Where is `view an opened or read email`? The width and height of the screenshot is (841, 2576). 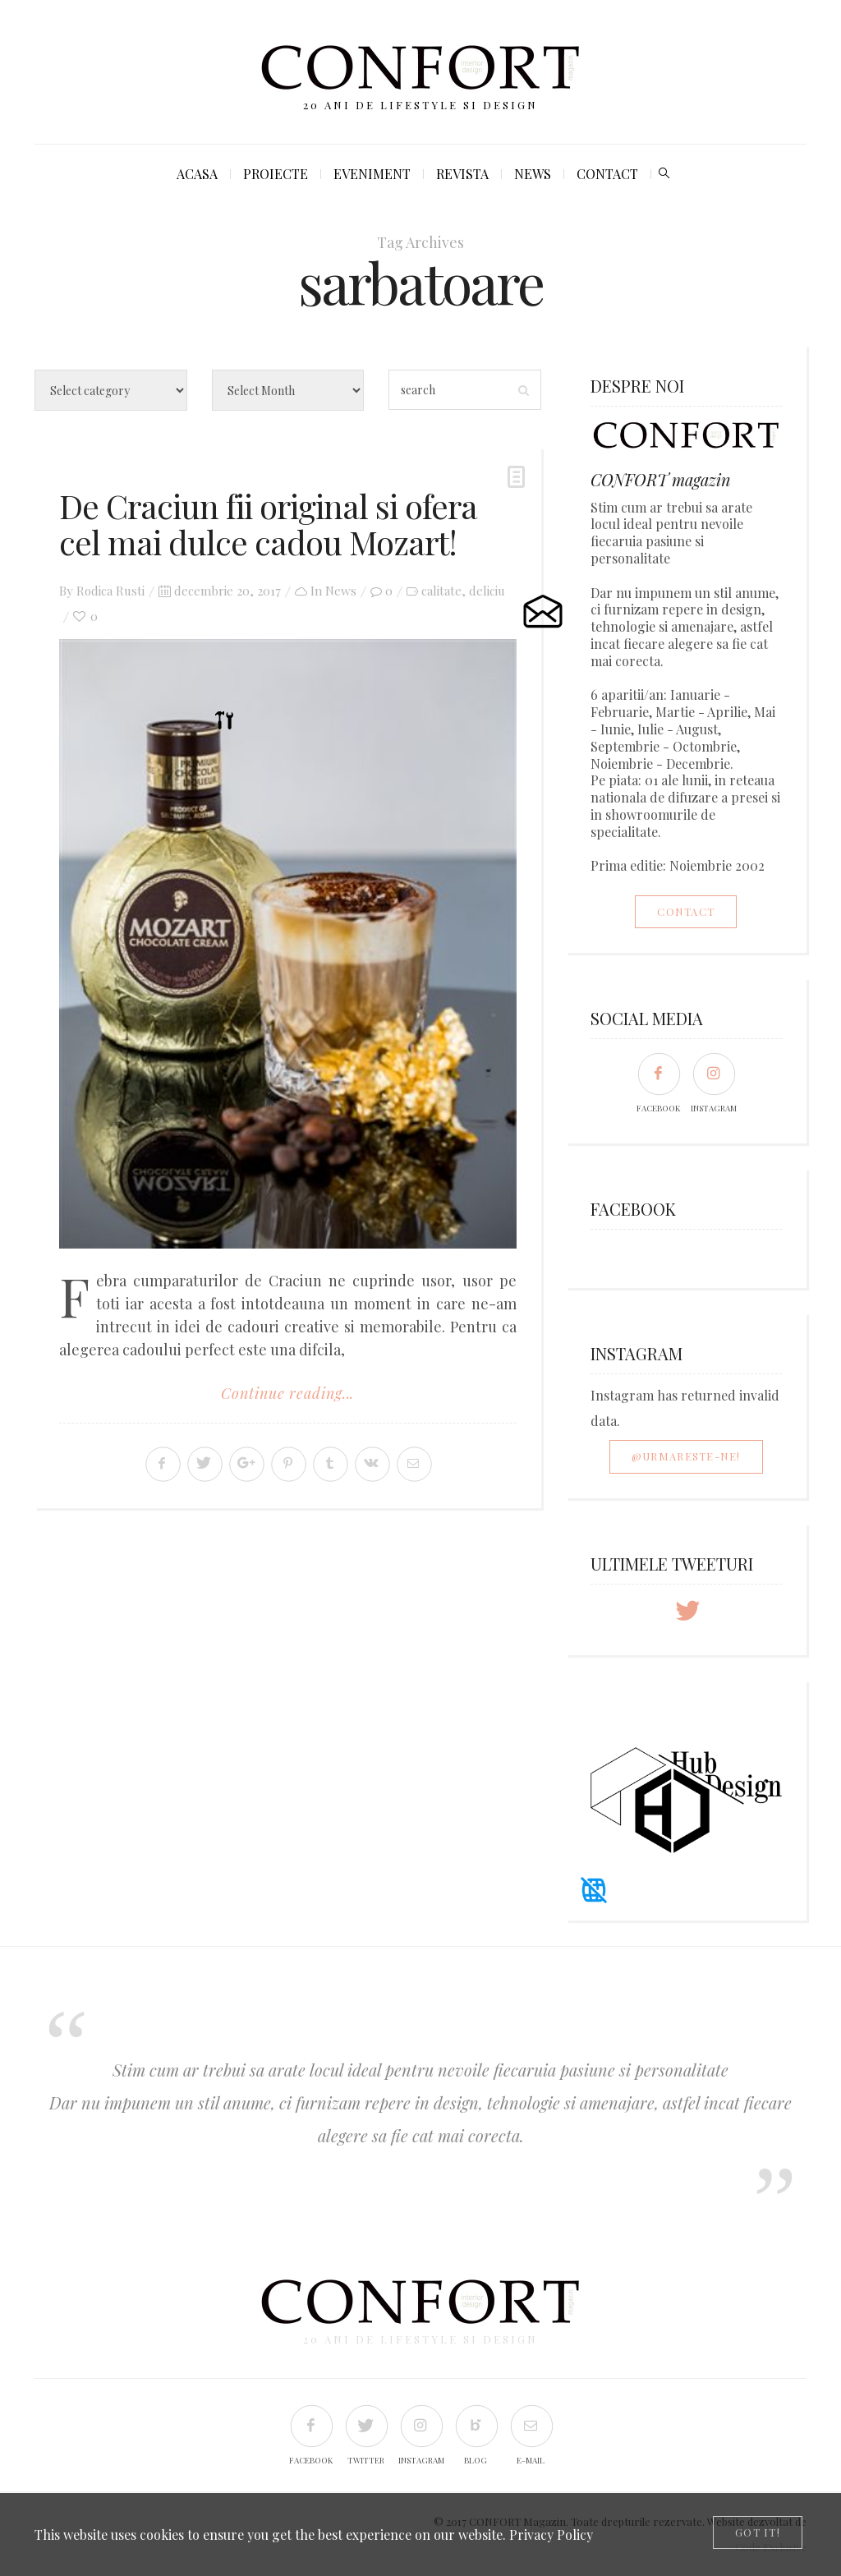 view an opened or read email is located at coordinates (543, 611).